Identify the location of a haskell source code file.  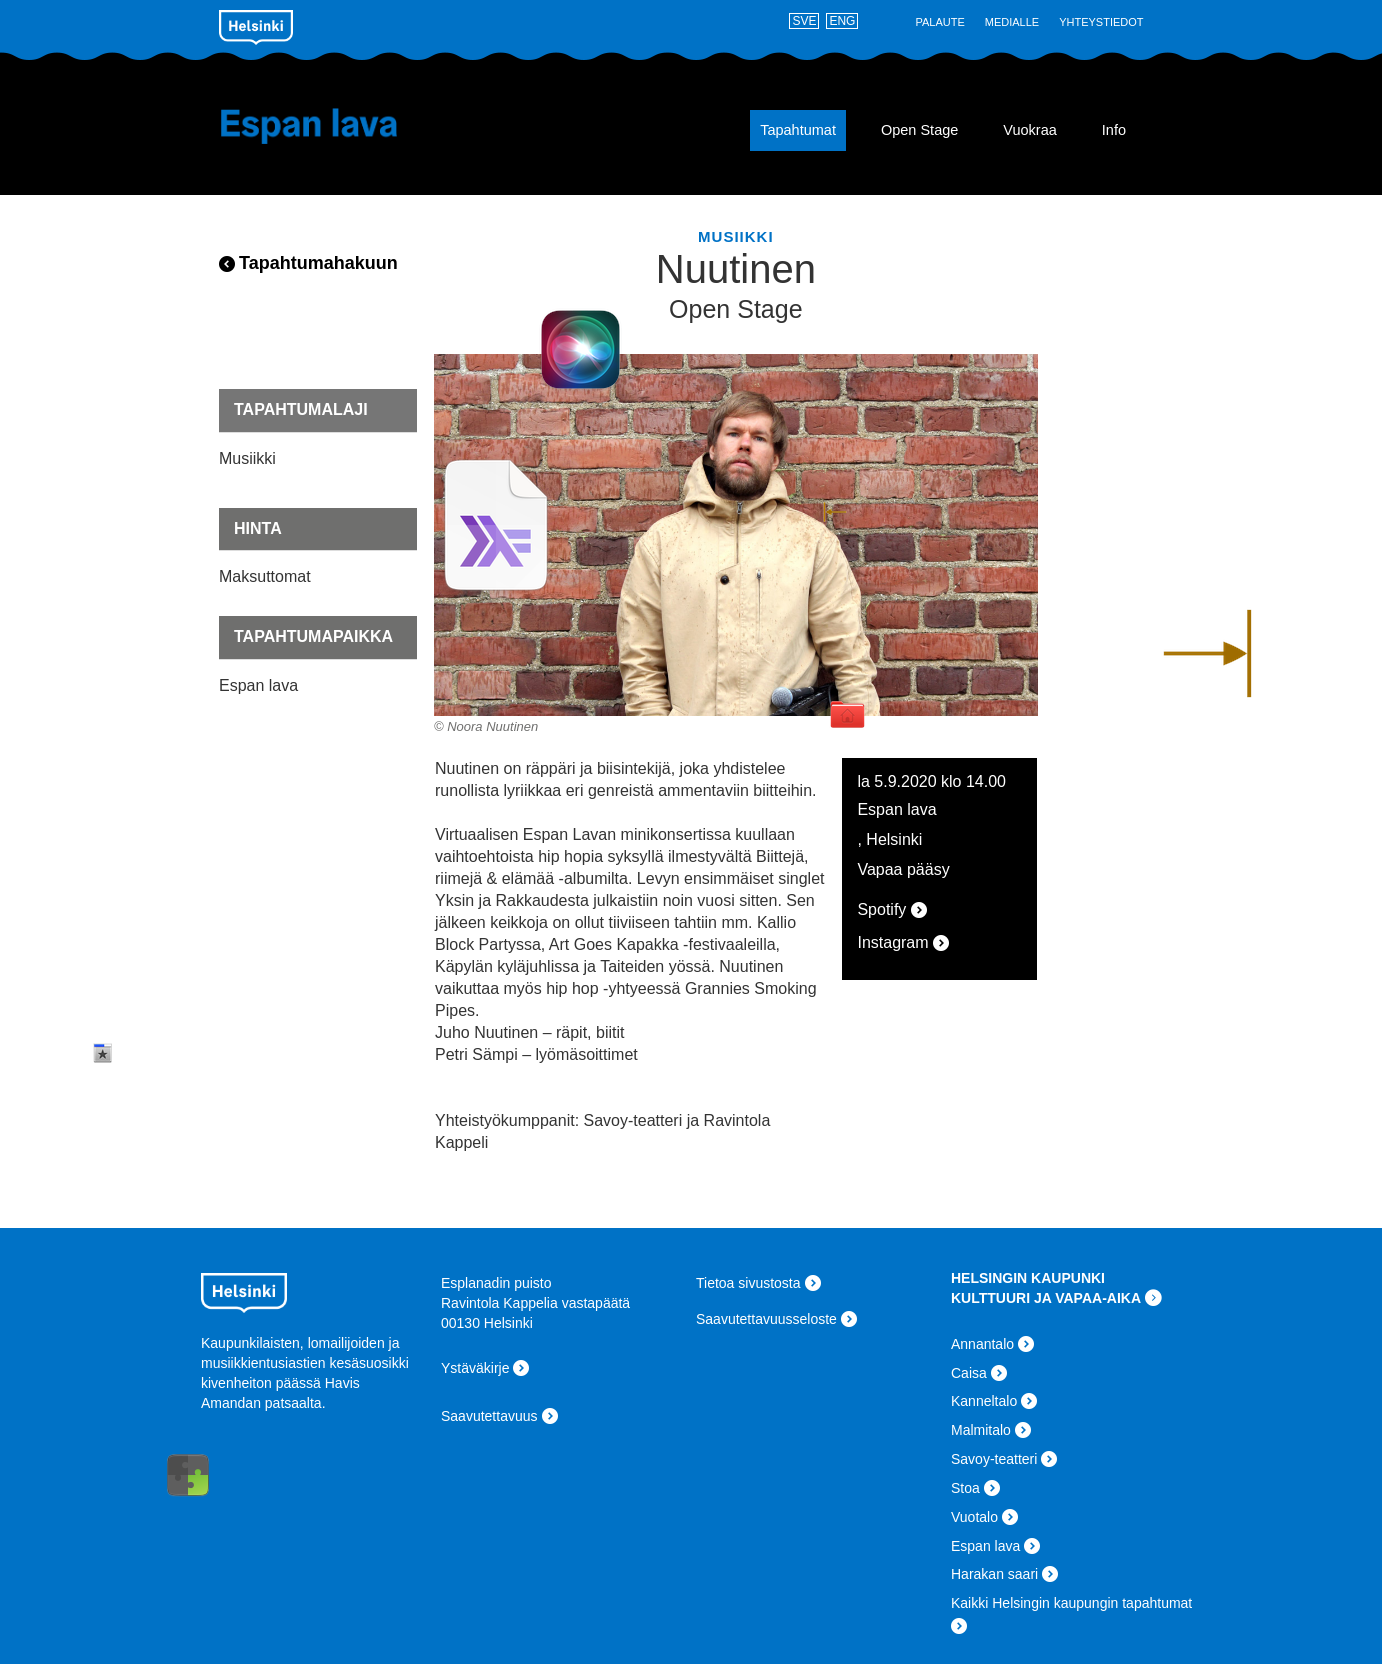
(496, 525).